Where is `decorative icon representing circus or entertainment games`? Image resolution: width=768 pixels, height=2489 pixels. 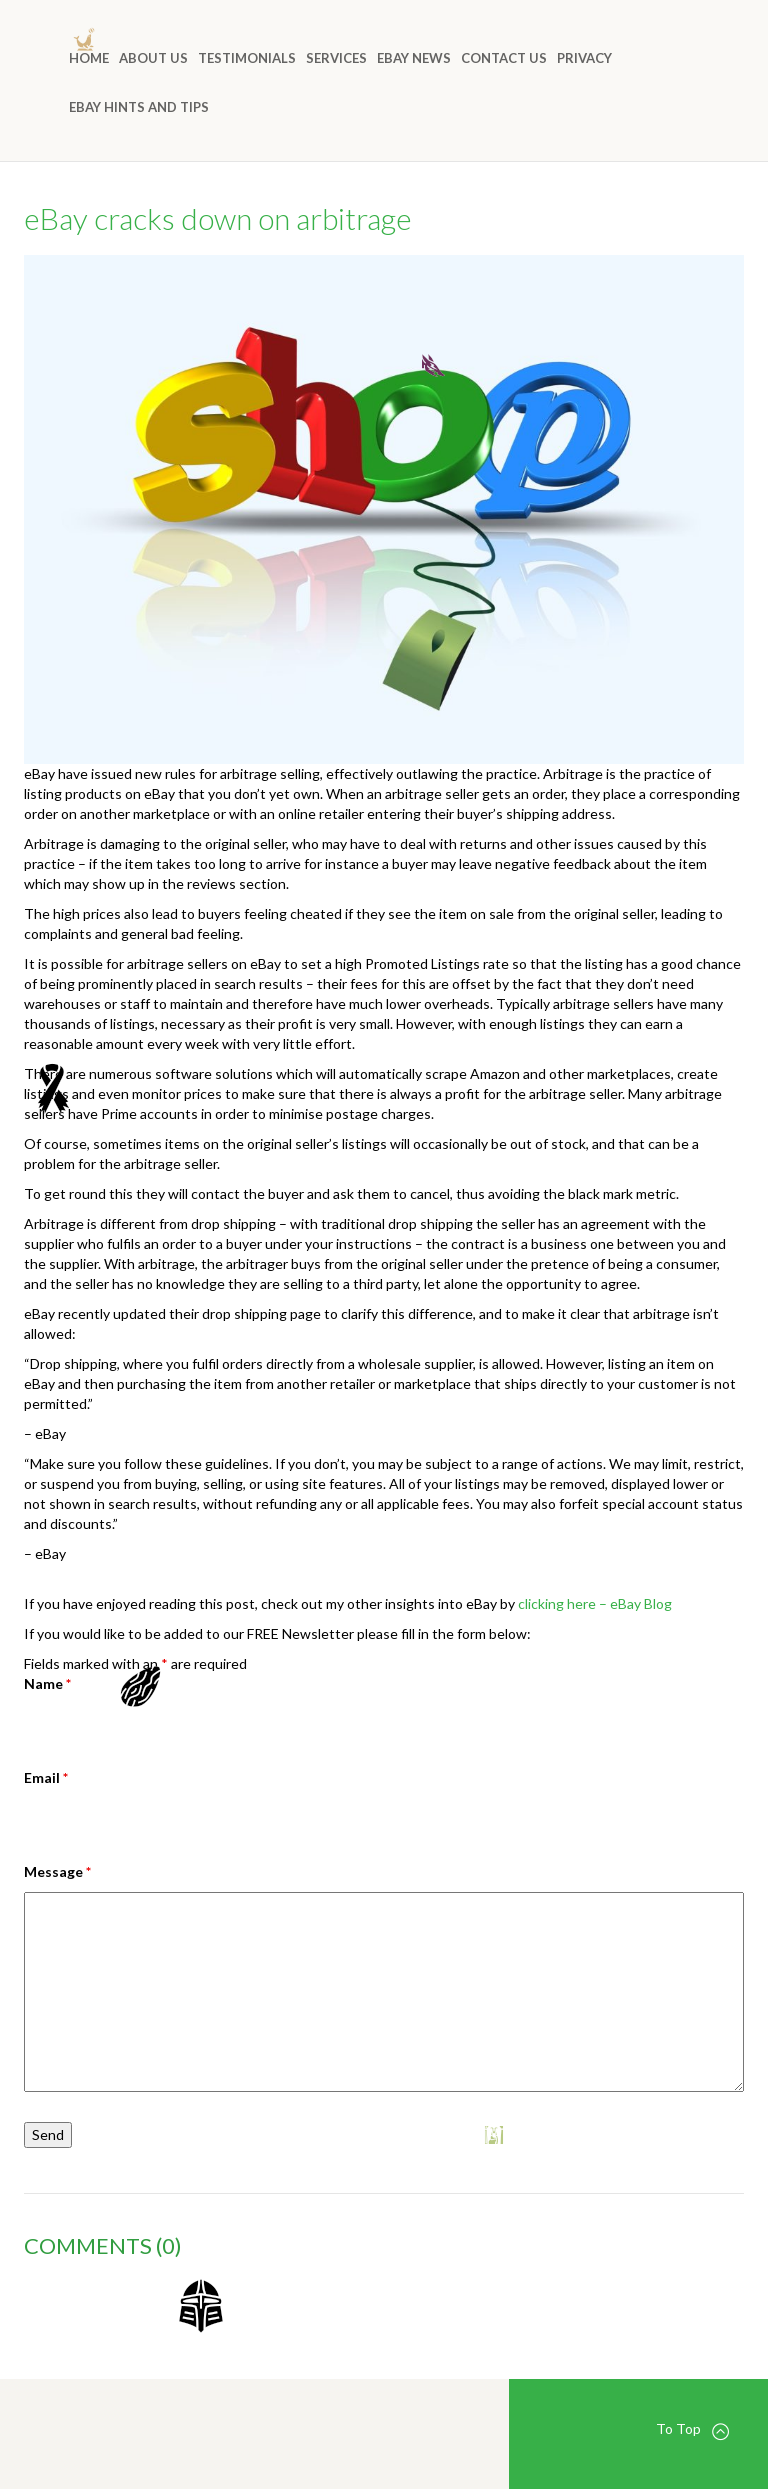 decorative icon representing circus or entertainment games is located at coordinates (85, 39).